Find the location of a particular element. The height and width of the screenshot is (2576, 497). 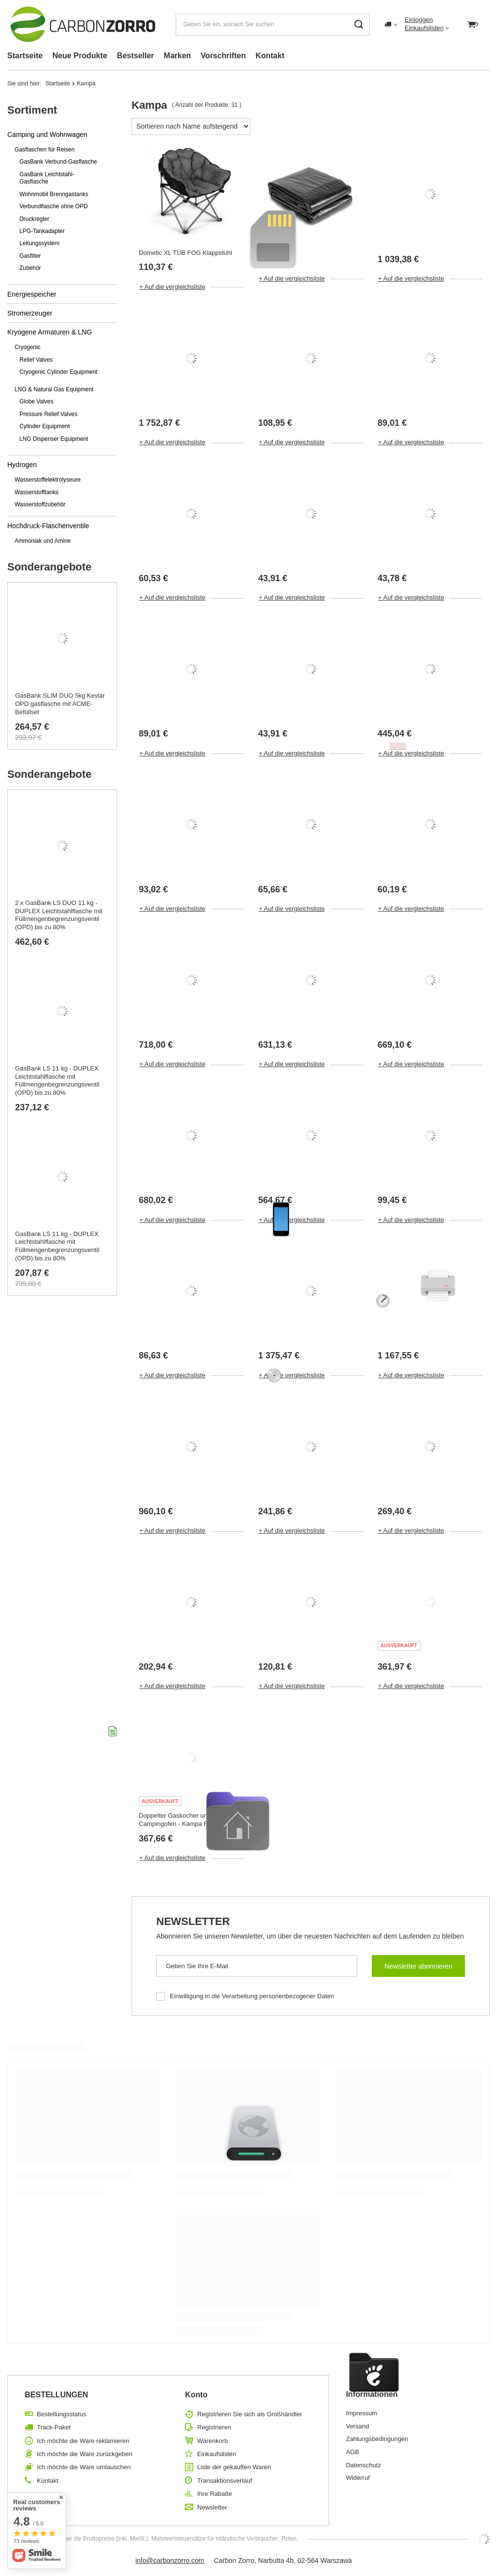

bluetooth keyboard connected is located at coordinates (398, 746).